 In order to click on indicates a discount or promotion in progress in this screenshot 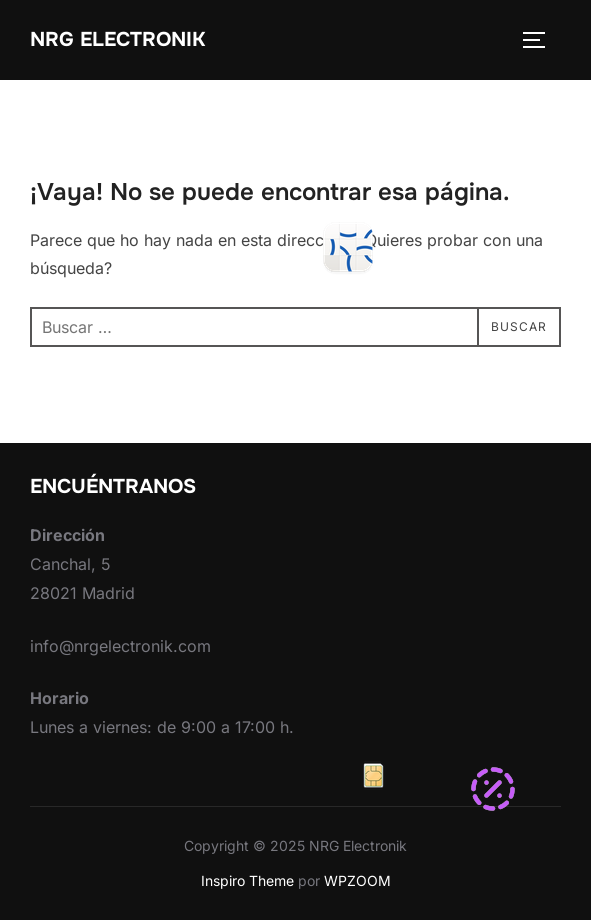, I will do `click(493, 789)`.